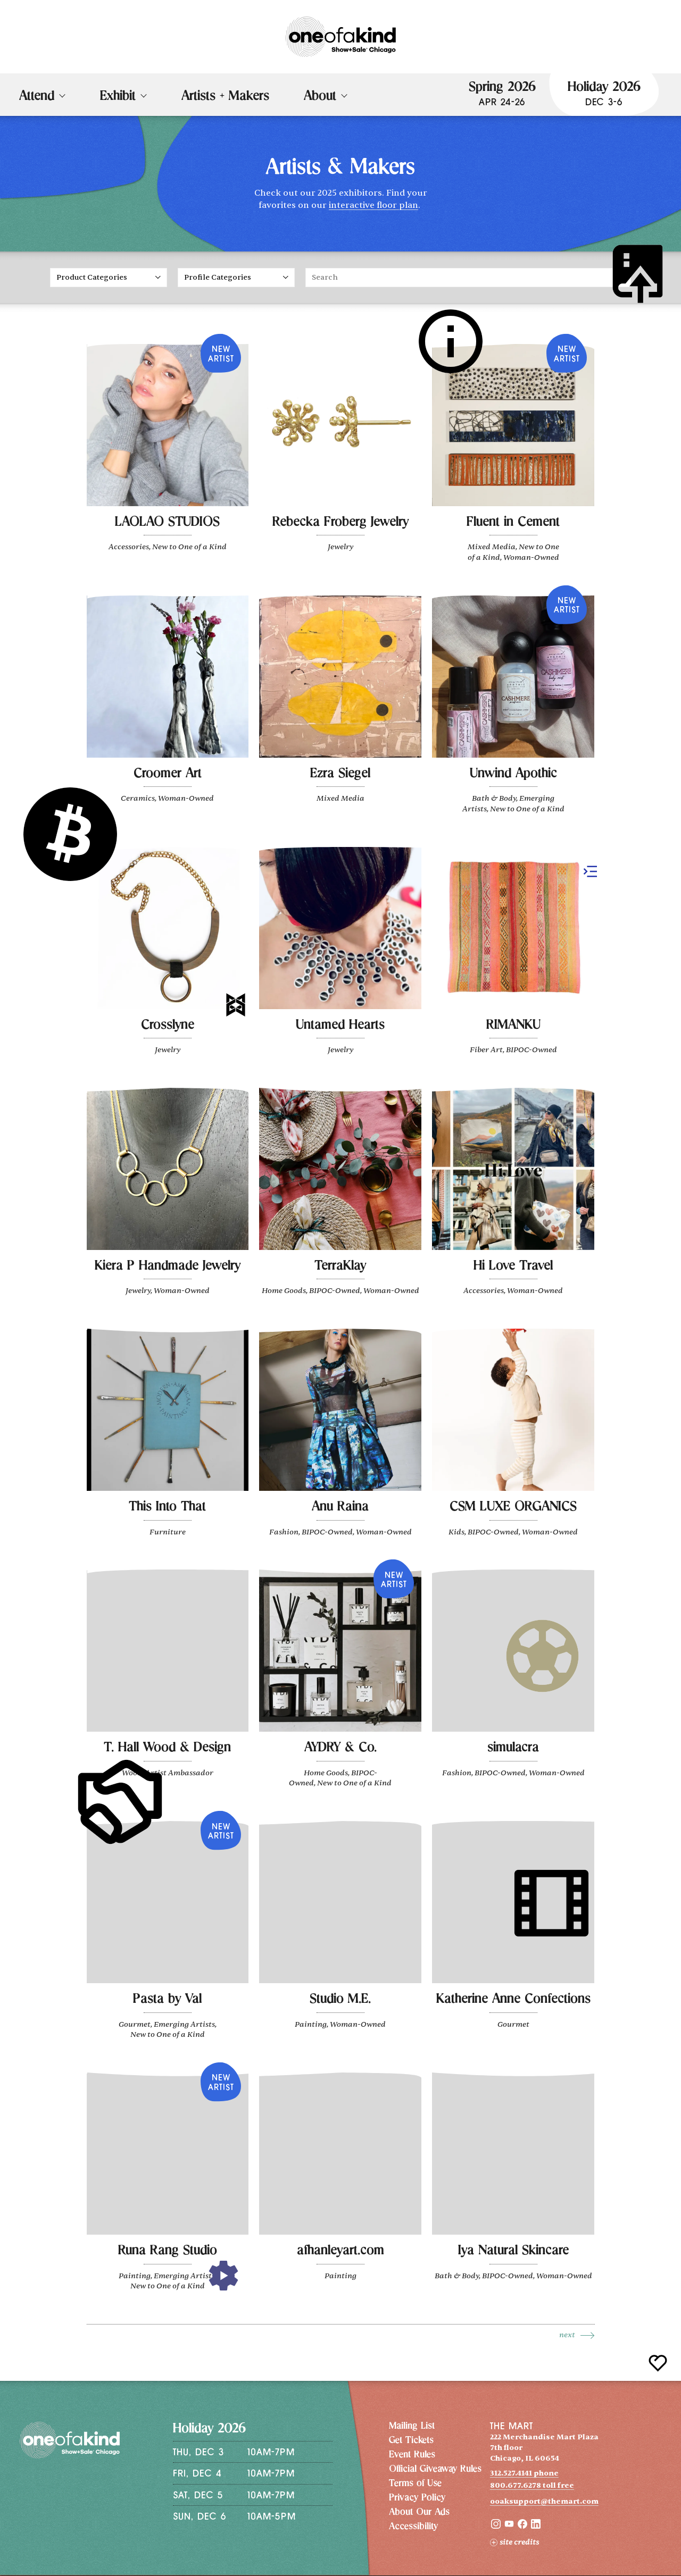 This screenshot has height=2576, width=681. I want to click on view commit history for a repository, so click(637, 272).